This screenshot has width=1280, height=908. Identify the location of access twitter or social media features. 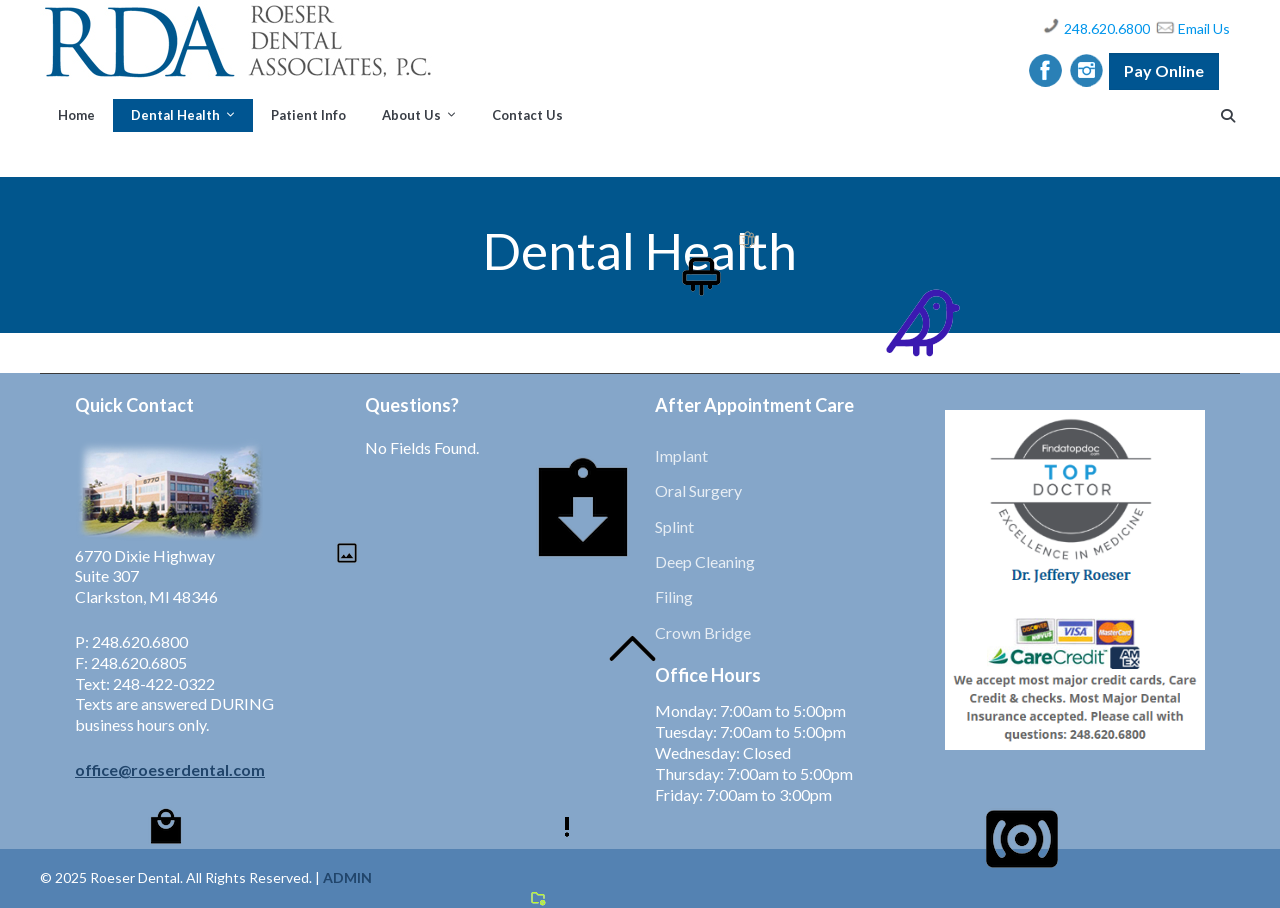
(923, 323).